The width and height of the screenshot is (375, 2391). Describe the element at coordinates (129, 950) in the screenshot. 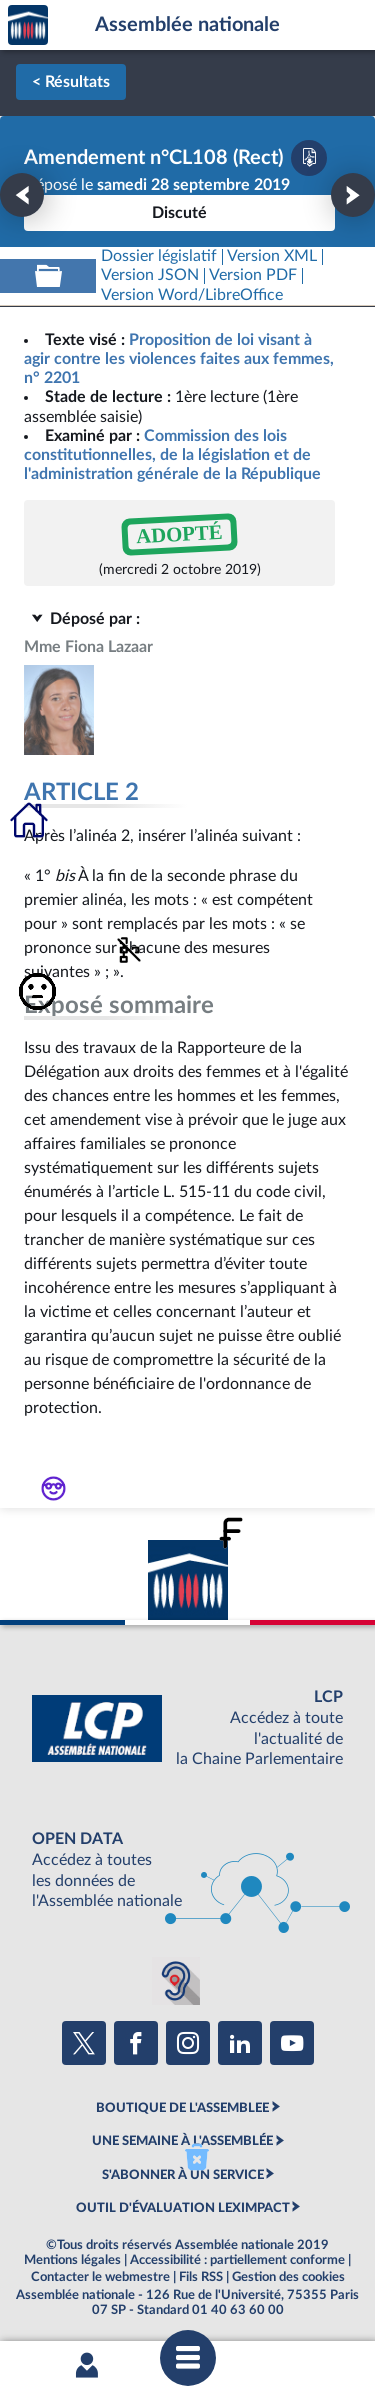

I see `disable schema or data structure view` at that location.